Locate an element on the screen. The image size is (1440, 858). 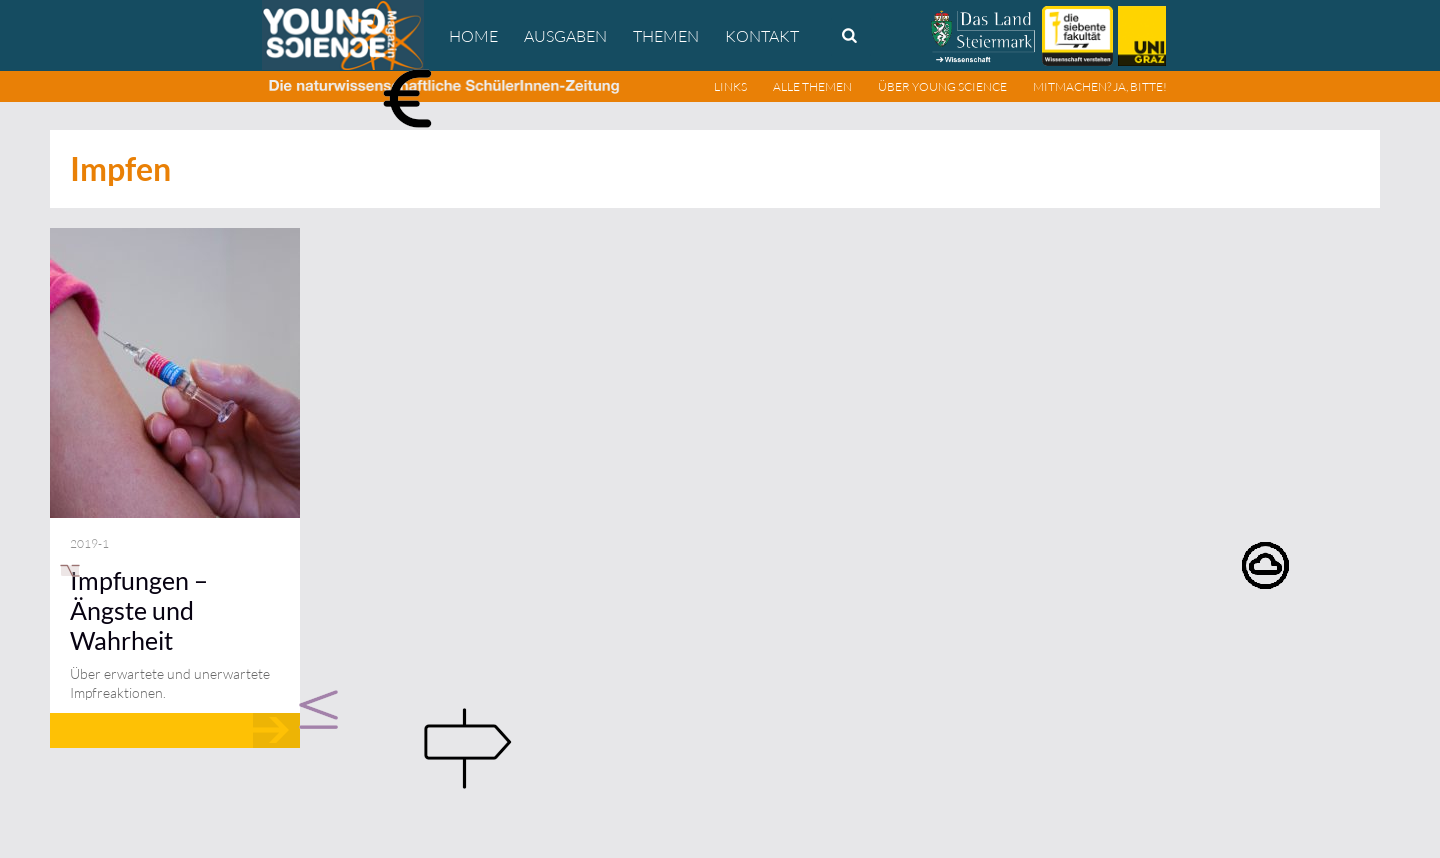
less than or equal to mathematical operator is located at coordinates (319, 710).